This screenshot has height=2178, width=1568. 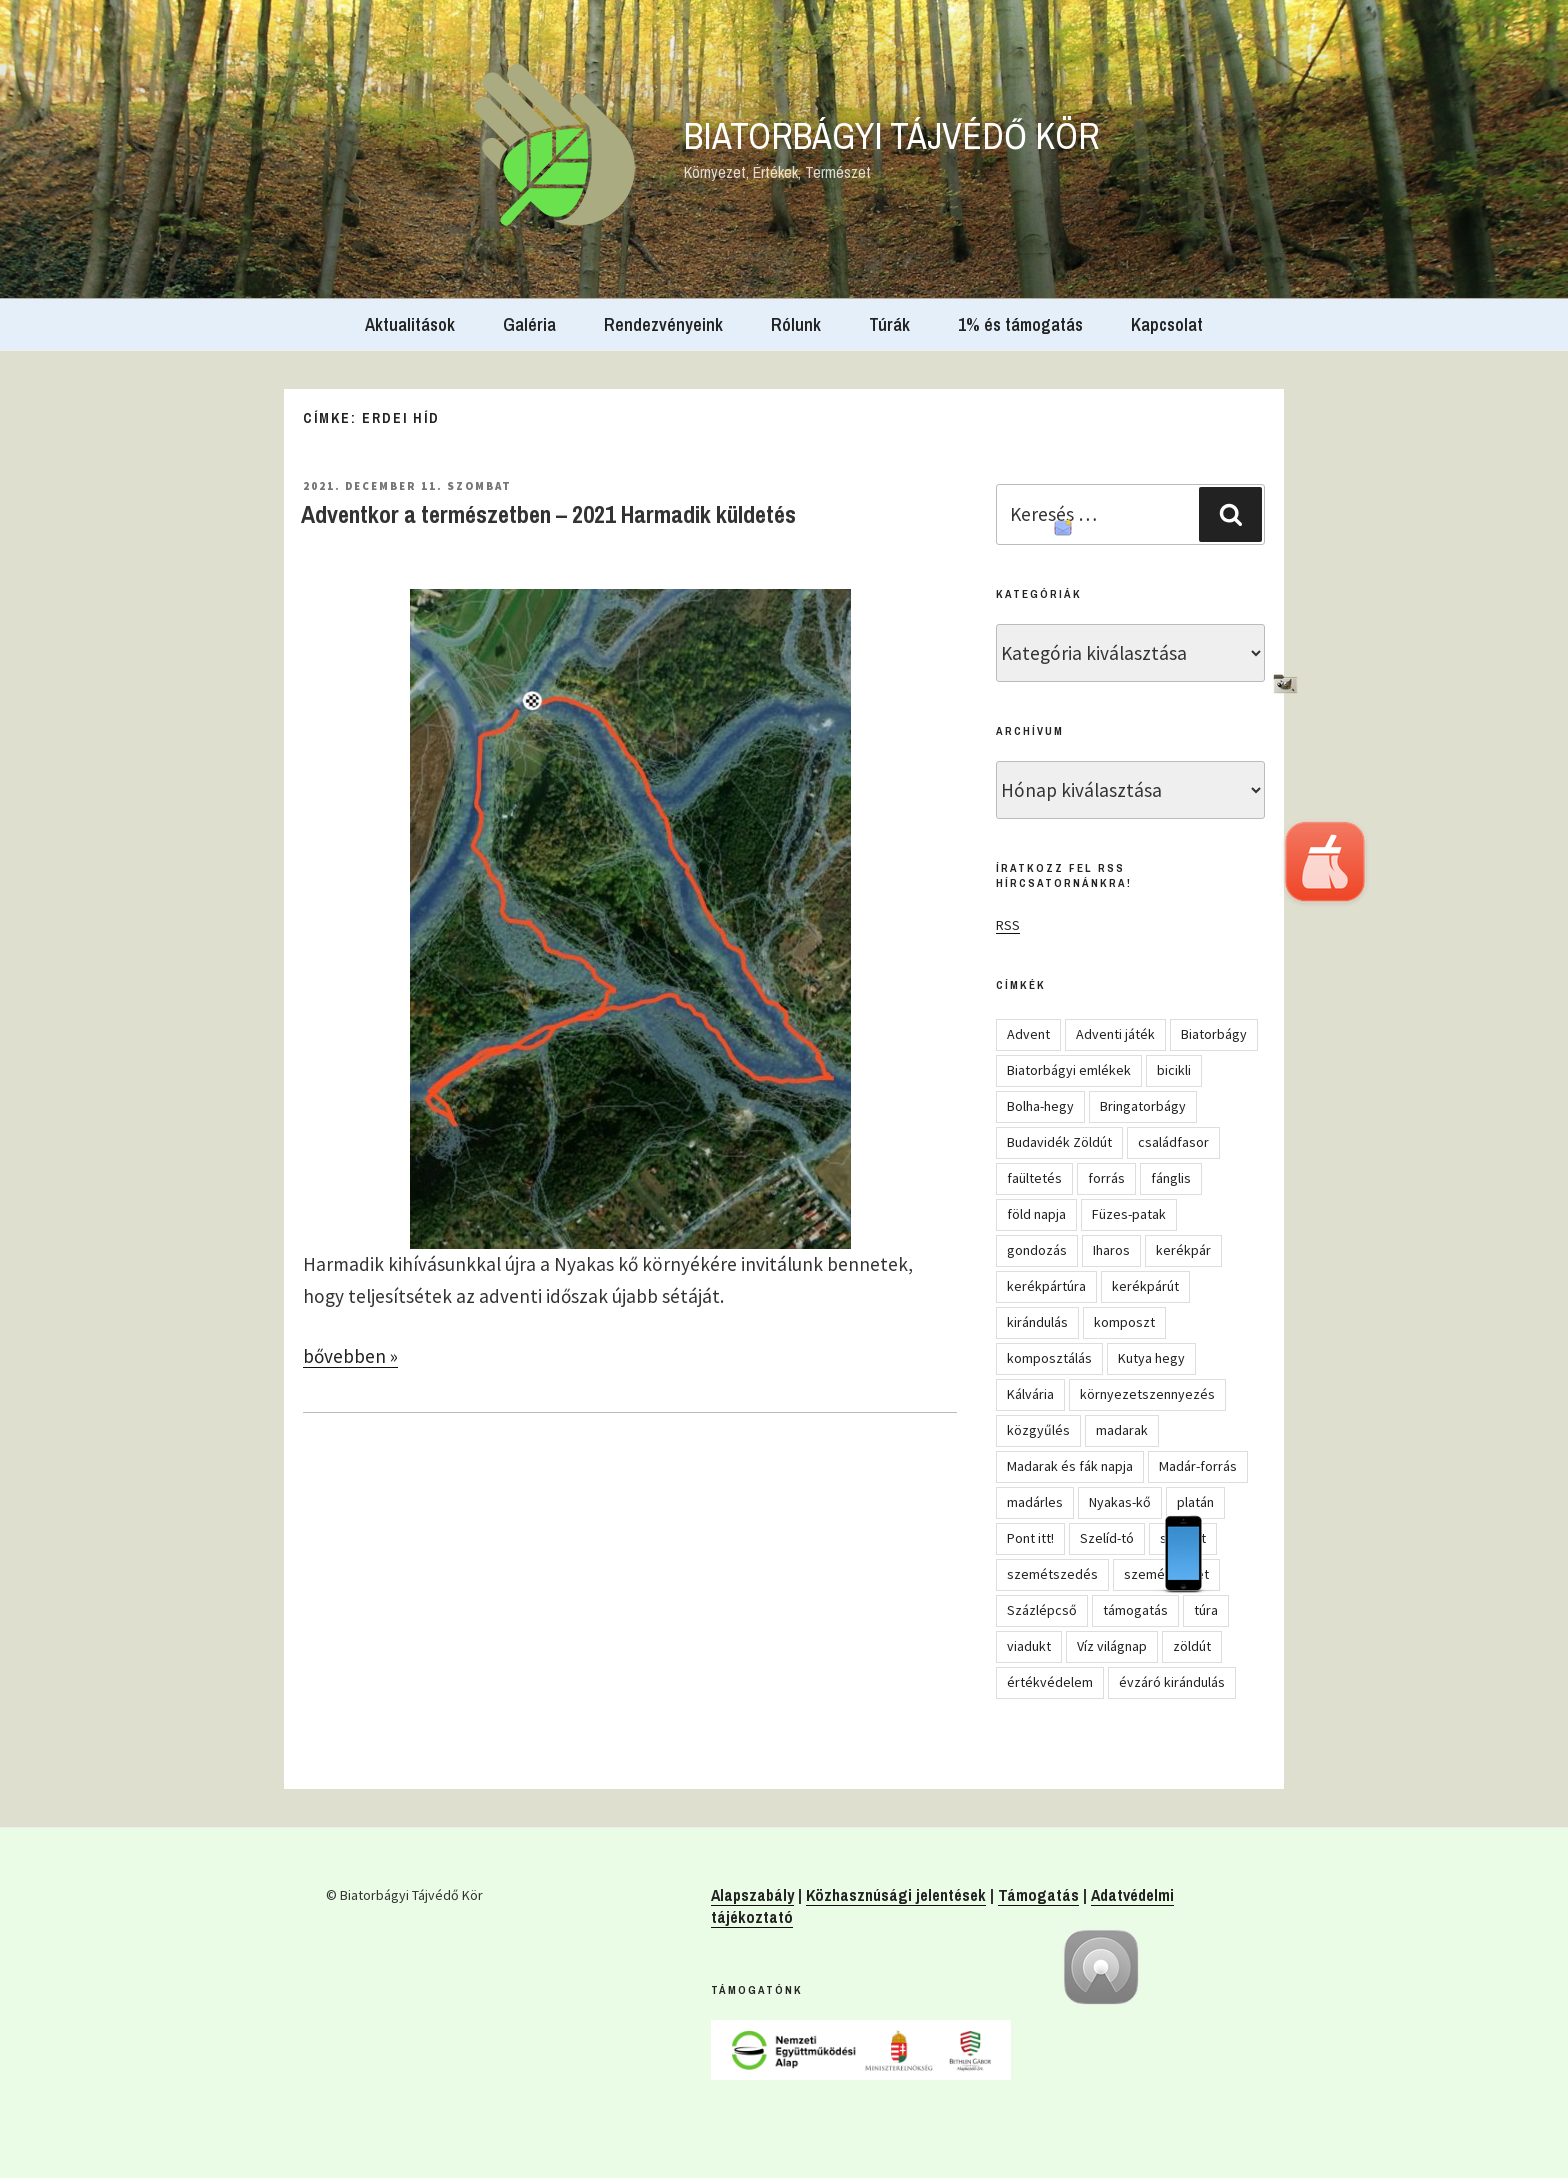 I want to click on access privacy and storage cleanup settings, so click(x=1325, y=863).